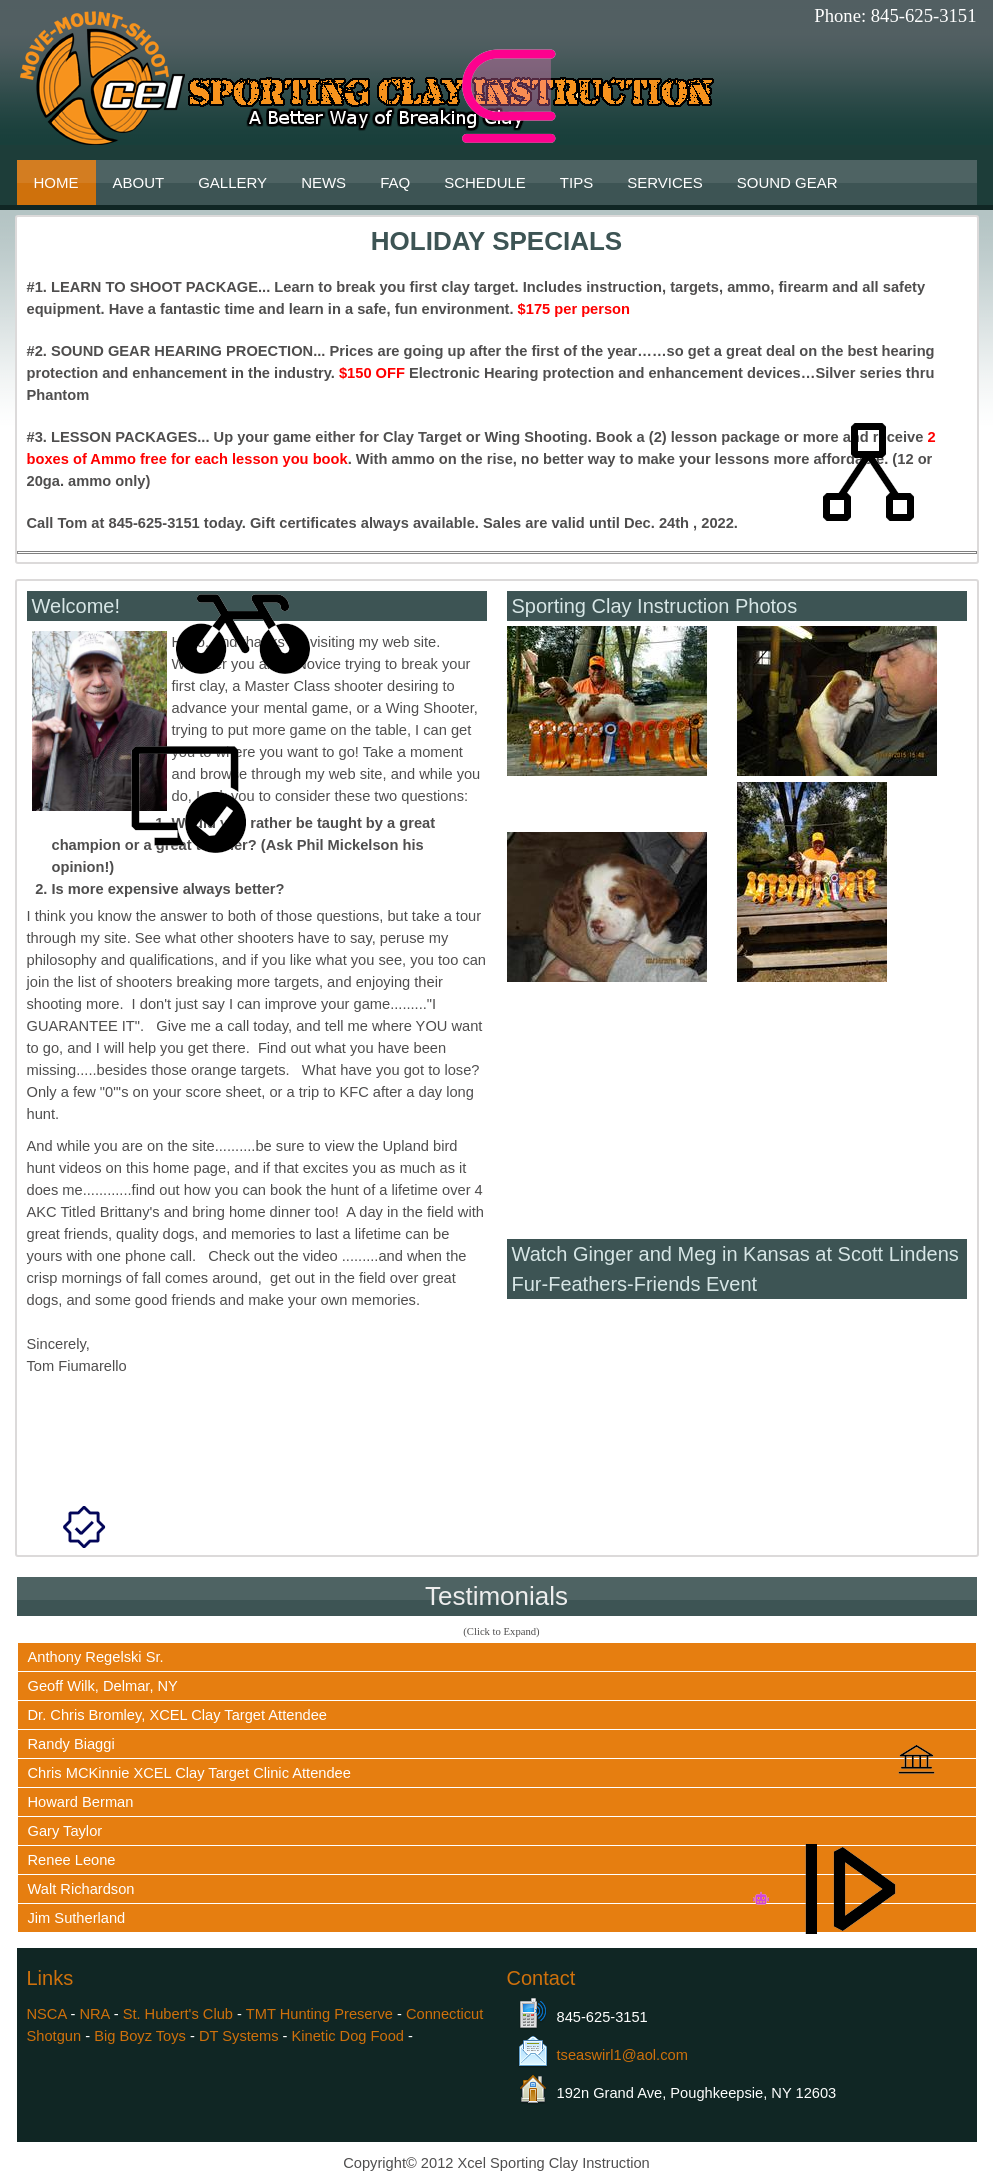 The image size is (993, 2184). What do you see at coordinates (872, 472) in the screenshot?
I see `view subtype hierarchy in code editor` at bounding box center [872, 472].